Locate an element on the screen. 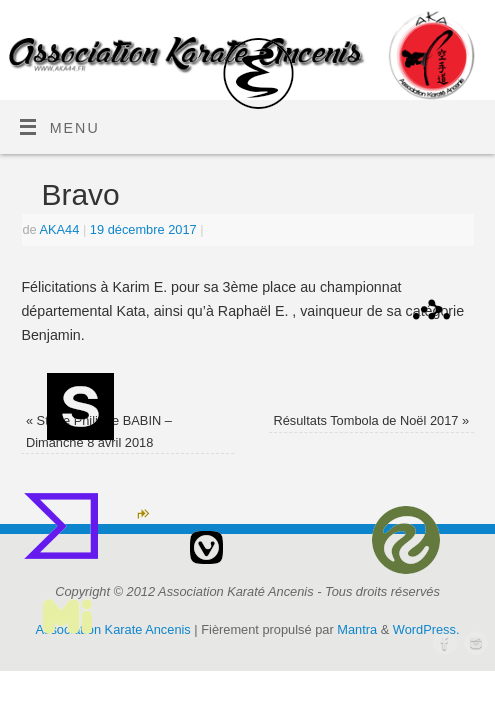  open the sahibinden app is located at coordinates (80, 406).